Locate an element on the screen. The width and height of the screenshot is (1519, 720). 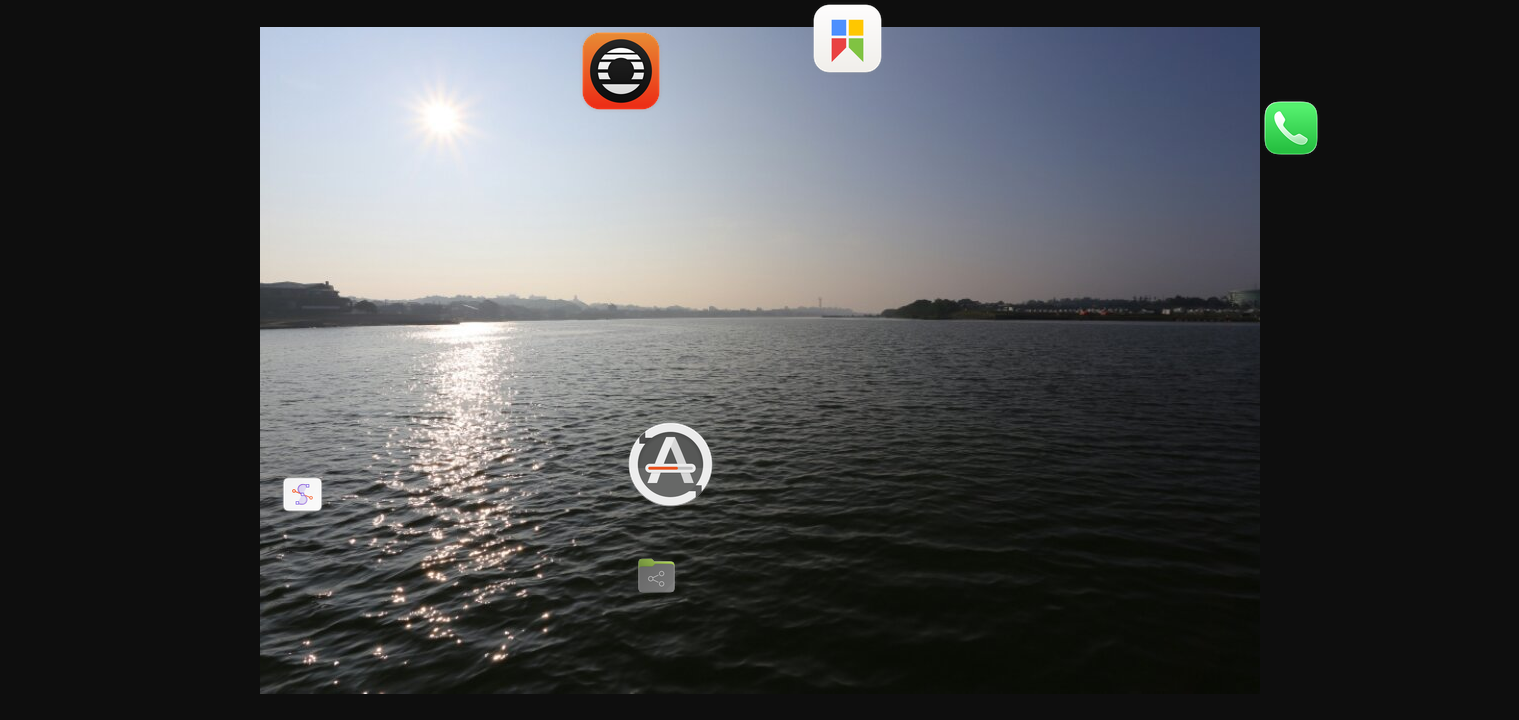
an SVG vector image file is located at coordinates (302, 493).